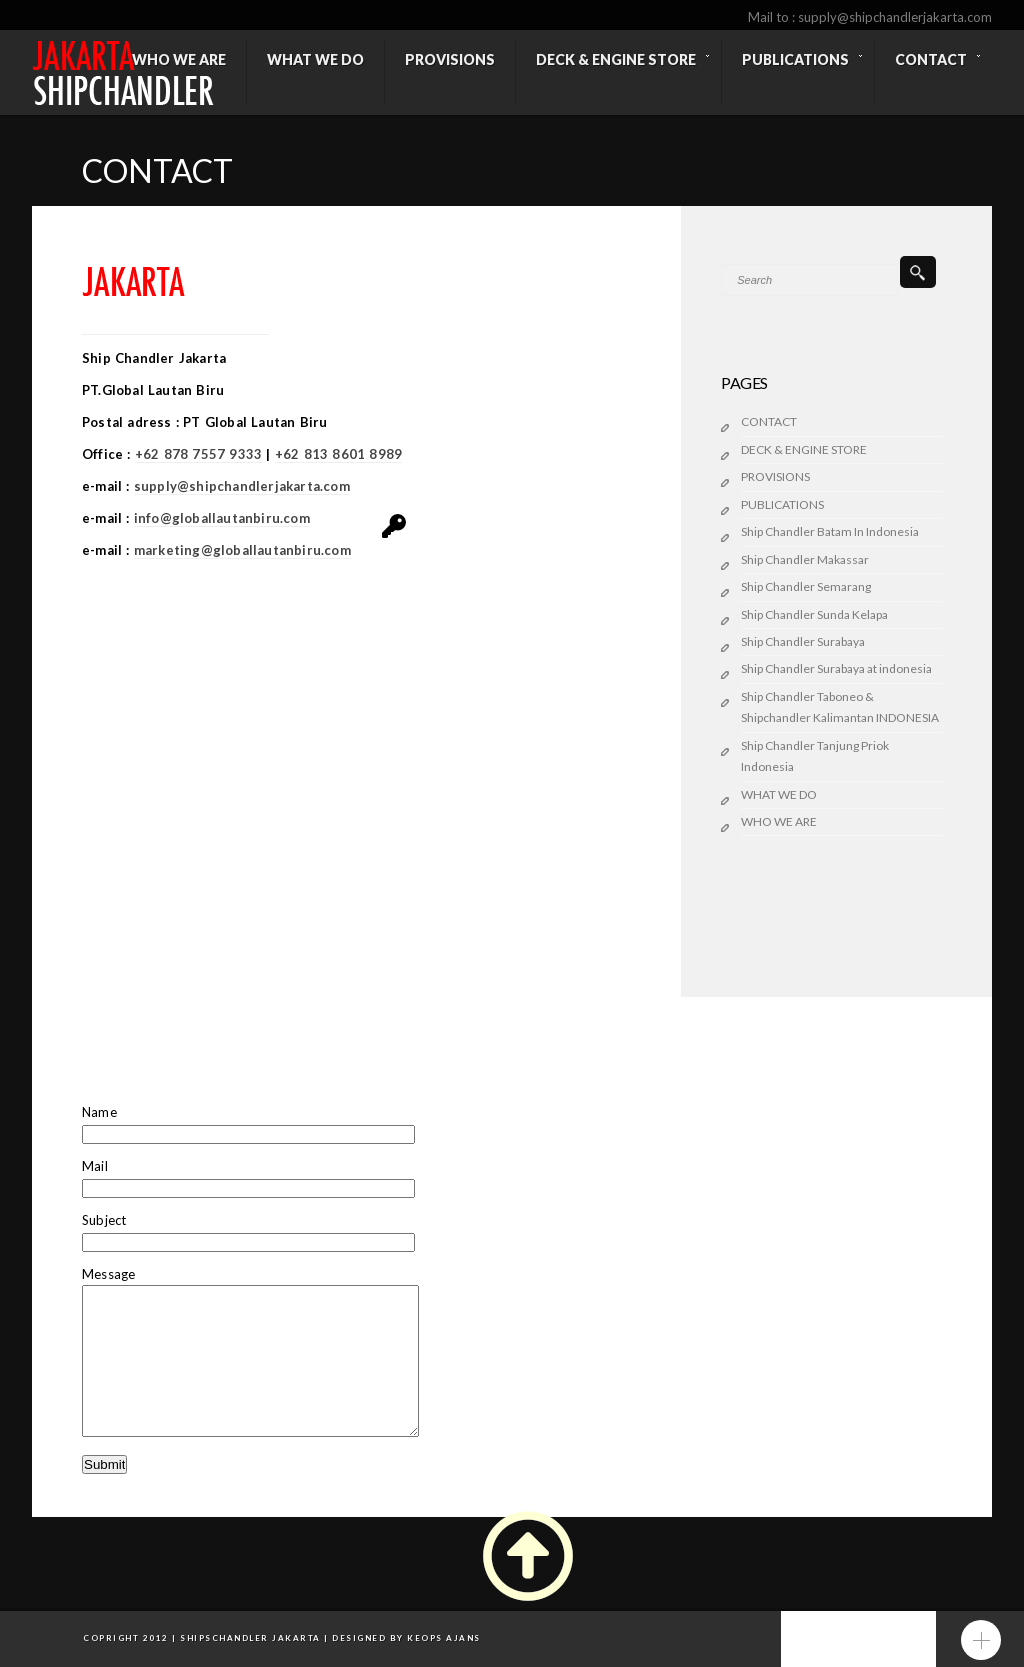 Image resolution: width=1024 pixels, height=1667 pixels. What do you see at coordinates (394, 526) in the screenshot?
I see `access security or password settings` at bounding box center [394, 526].